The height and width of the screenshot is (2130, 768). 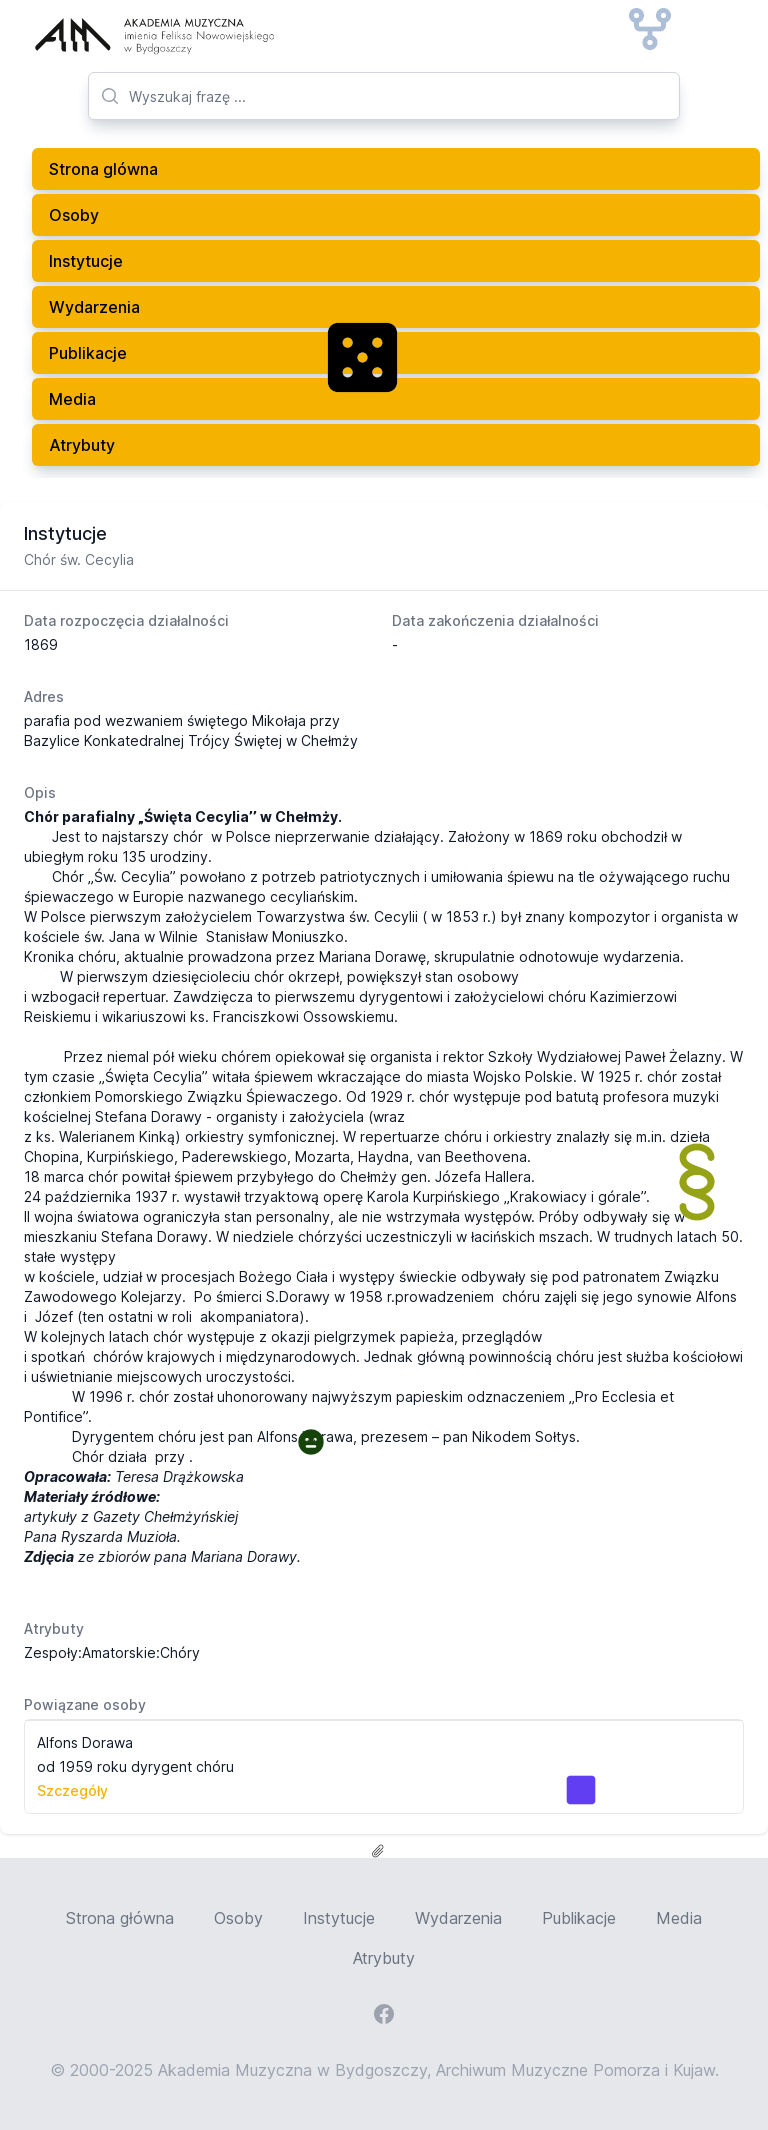 What do you see at coordinates (378, 1851) in the screenshot?
I see `attach a file to your message` at bounding box center [378, 1851].